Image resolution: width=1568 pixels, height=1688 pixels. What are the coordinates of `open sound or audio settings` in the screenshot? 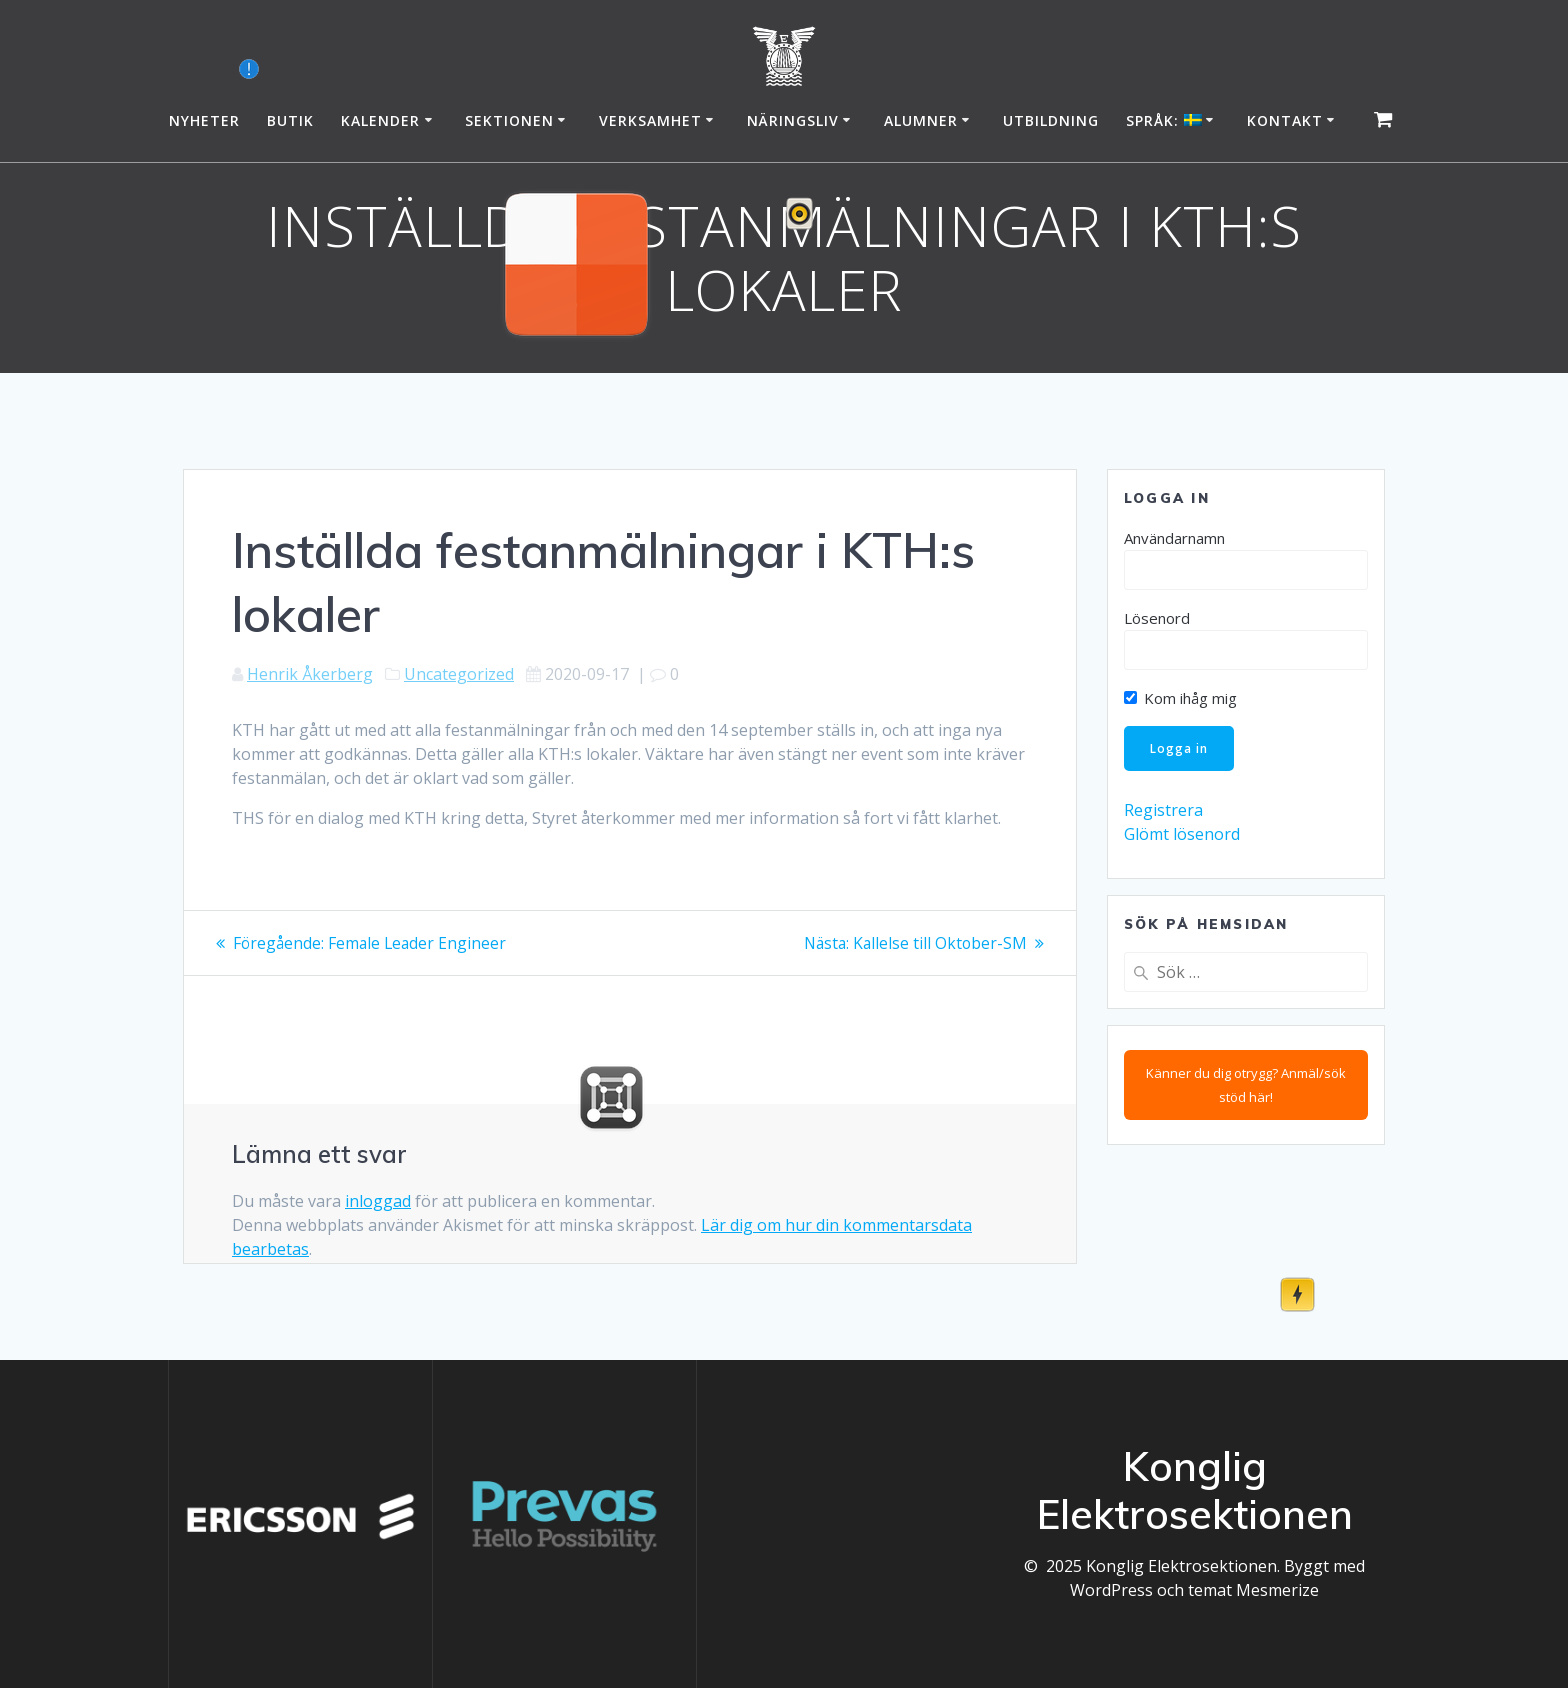 It's located at (799, 213).